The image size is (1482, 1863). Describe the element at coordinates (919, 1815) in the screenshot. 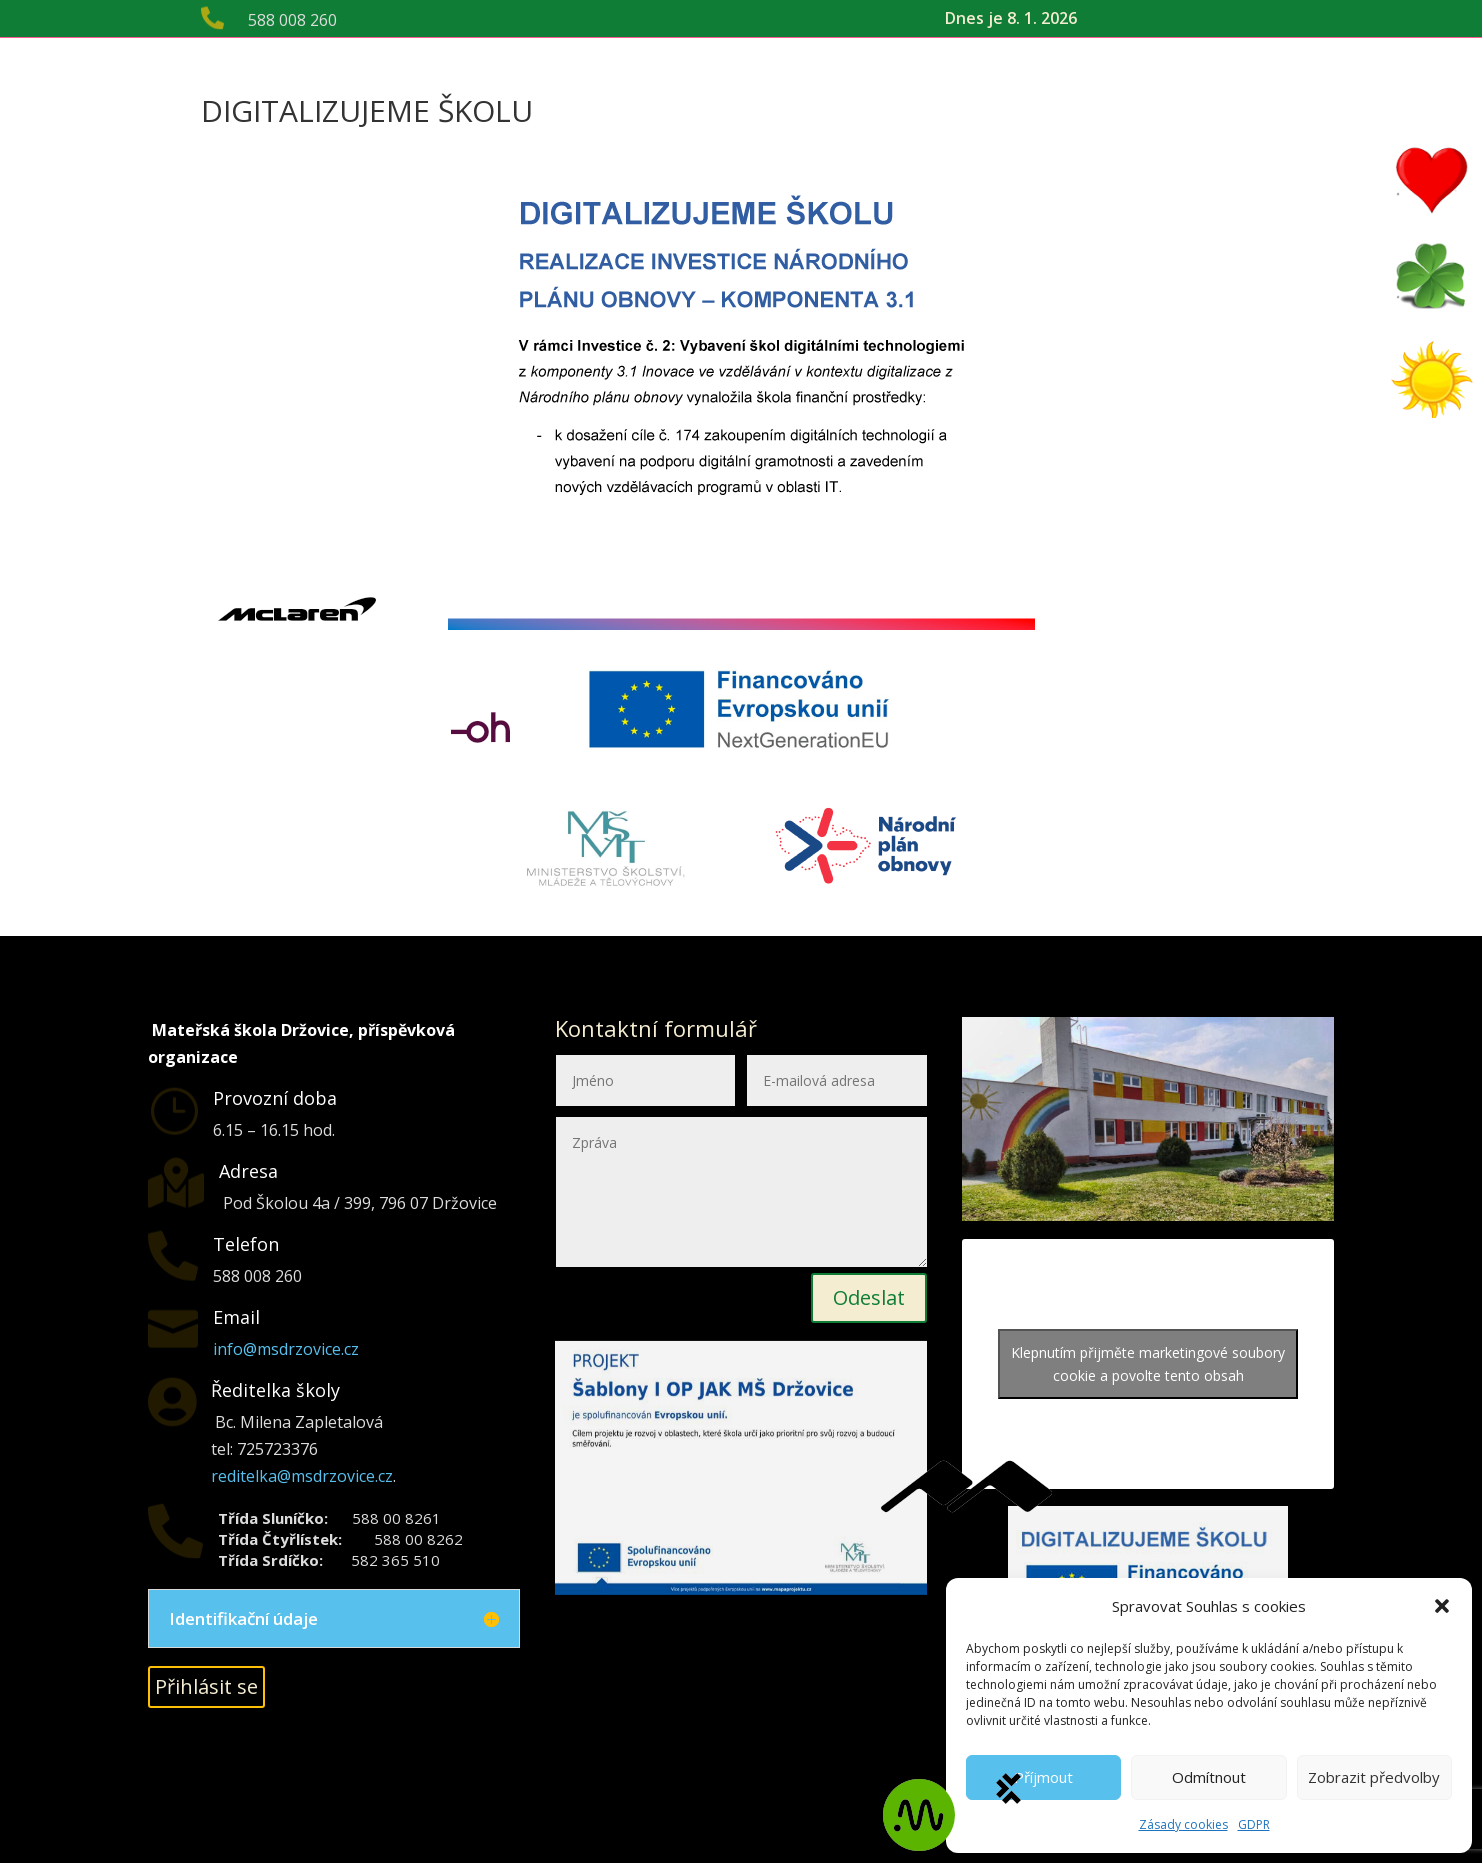

I see `neptune.ai logo - access ML experiment tracking platform` at that location.